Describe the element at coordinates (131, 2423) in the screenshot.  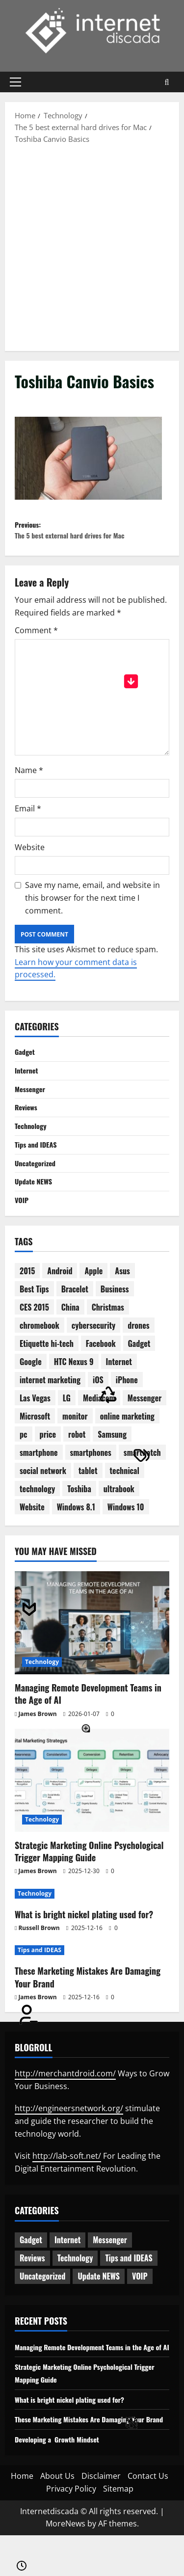
I see `disable 3D object view` at that location.